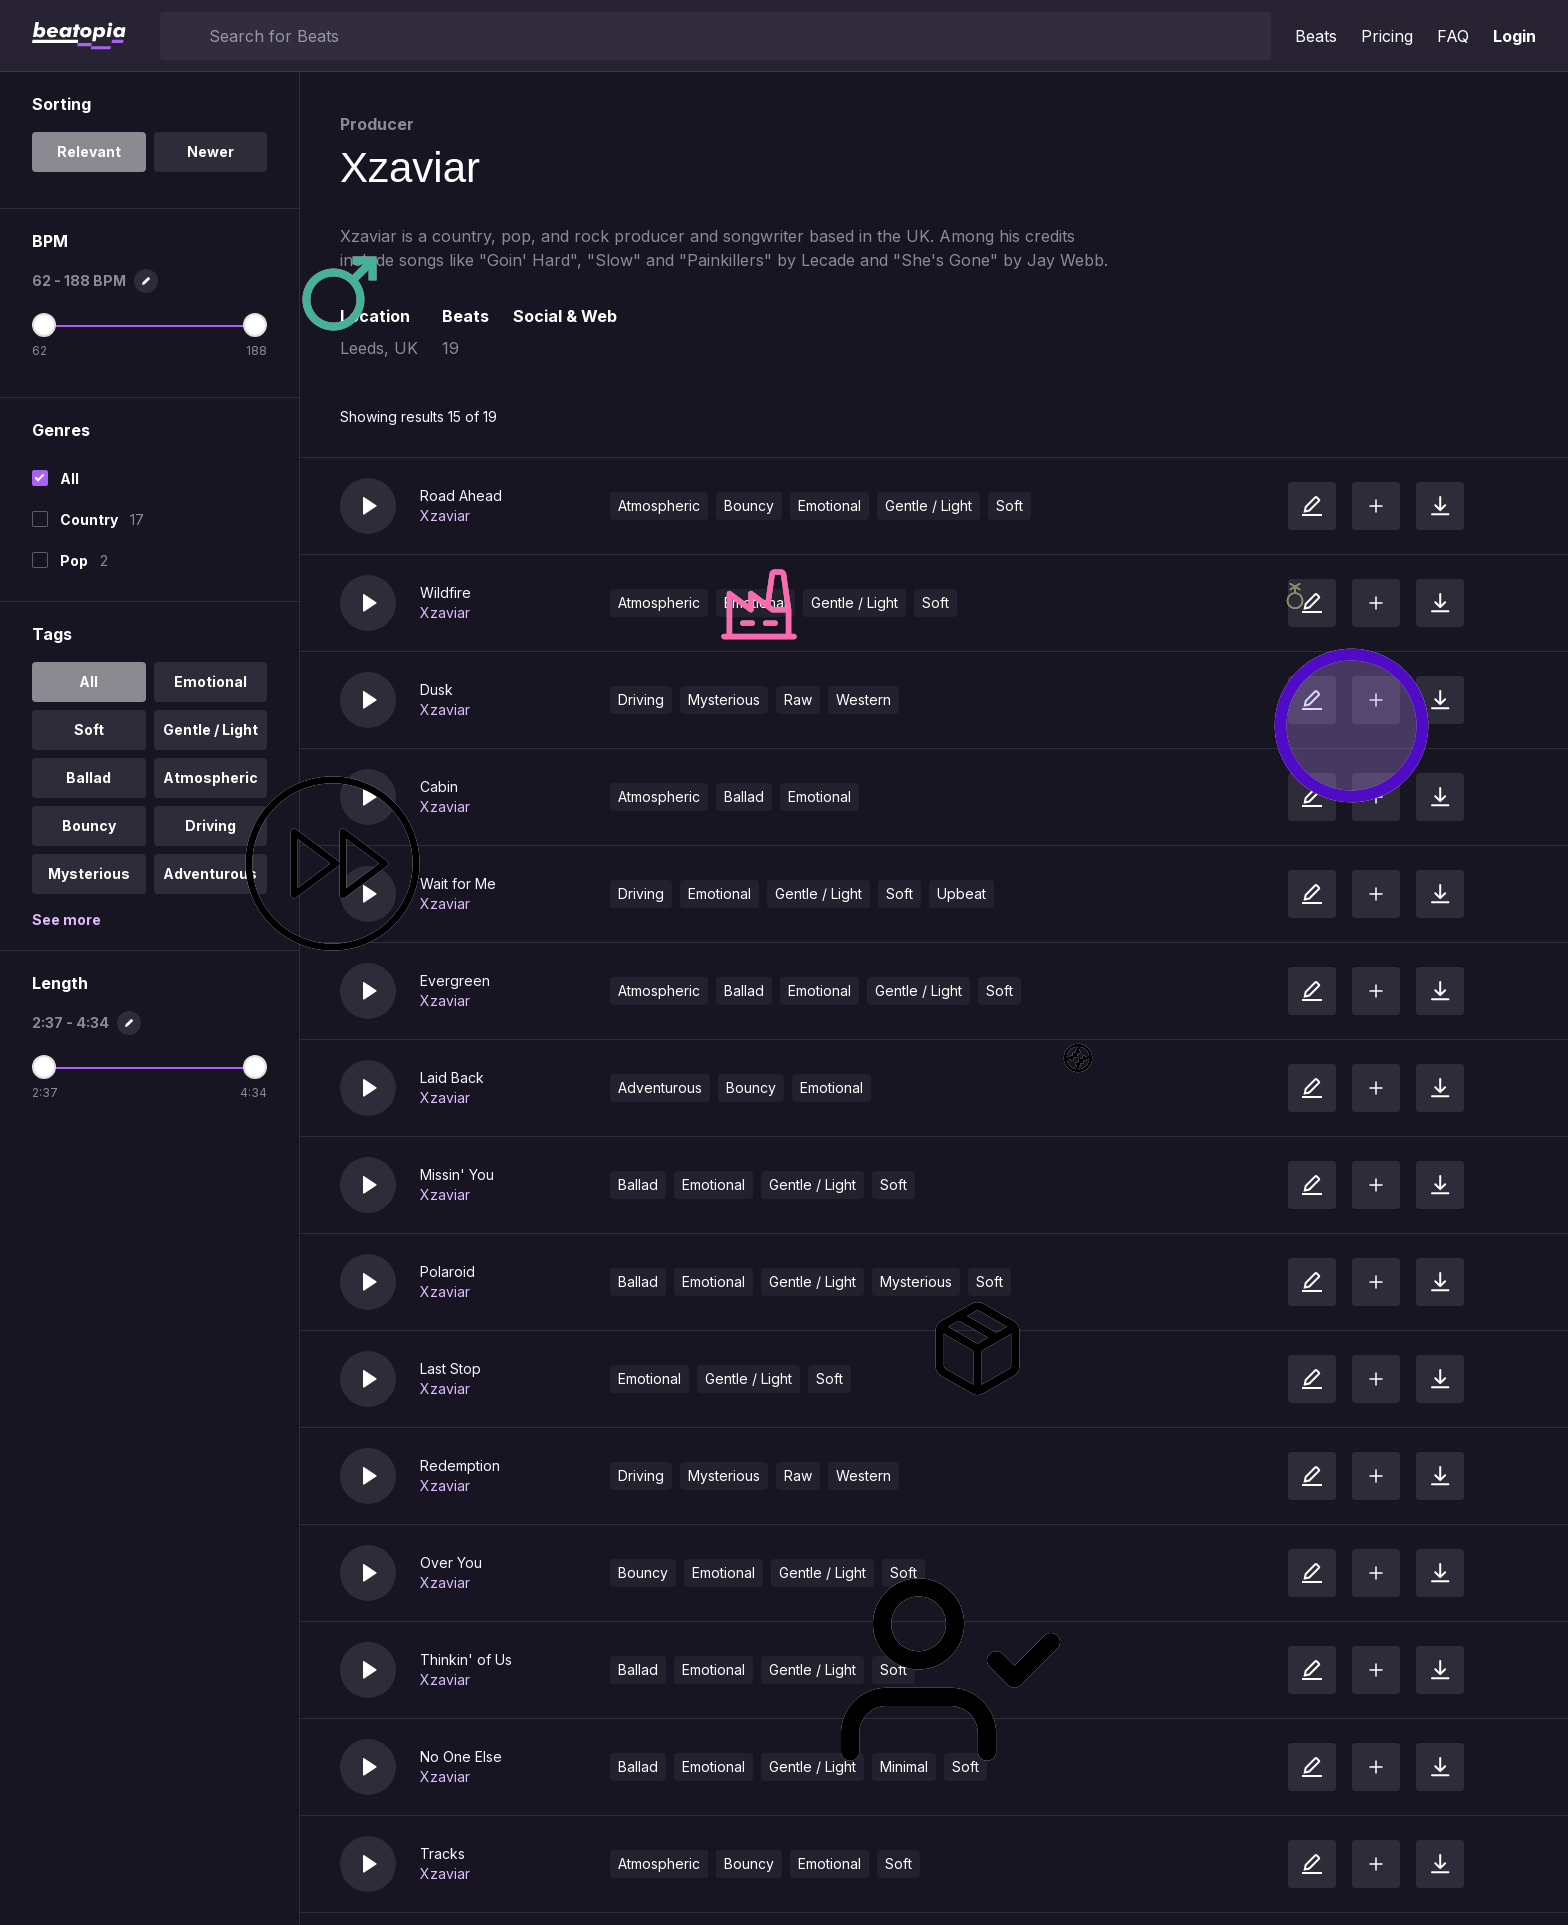 The image size is (1568, 1925). I want to click on unselected radio button option, so click(1351, 725).